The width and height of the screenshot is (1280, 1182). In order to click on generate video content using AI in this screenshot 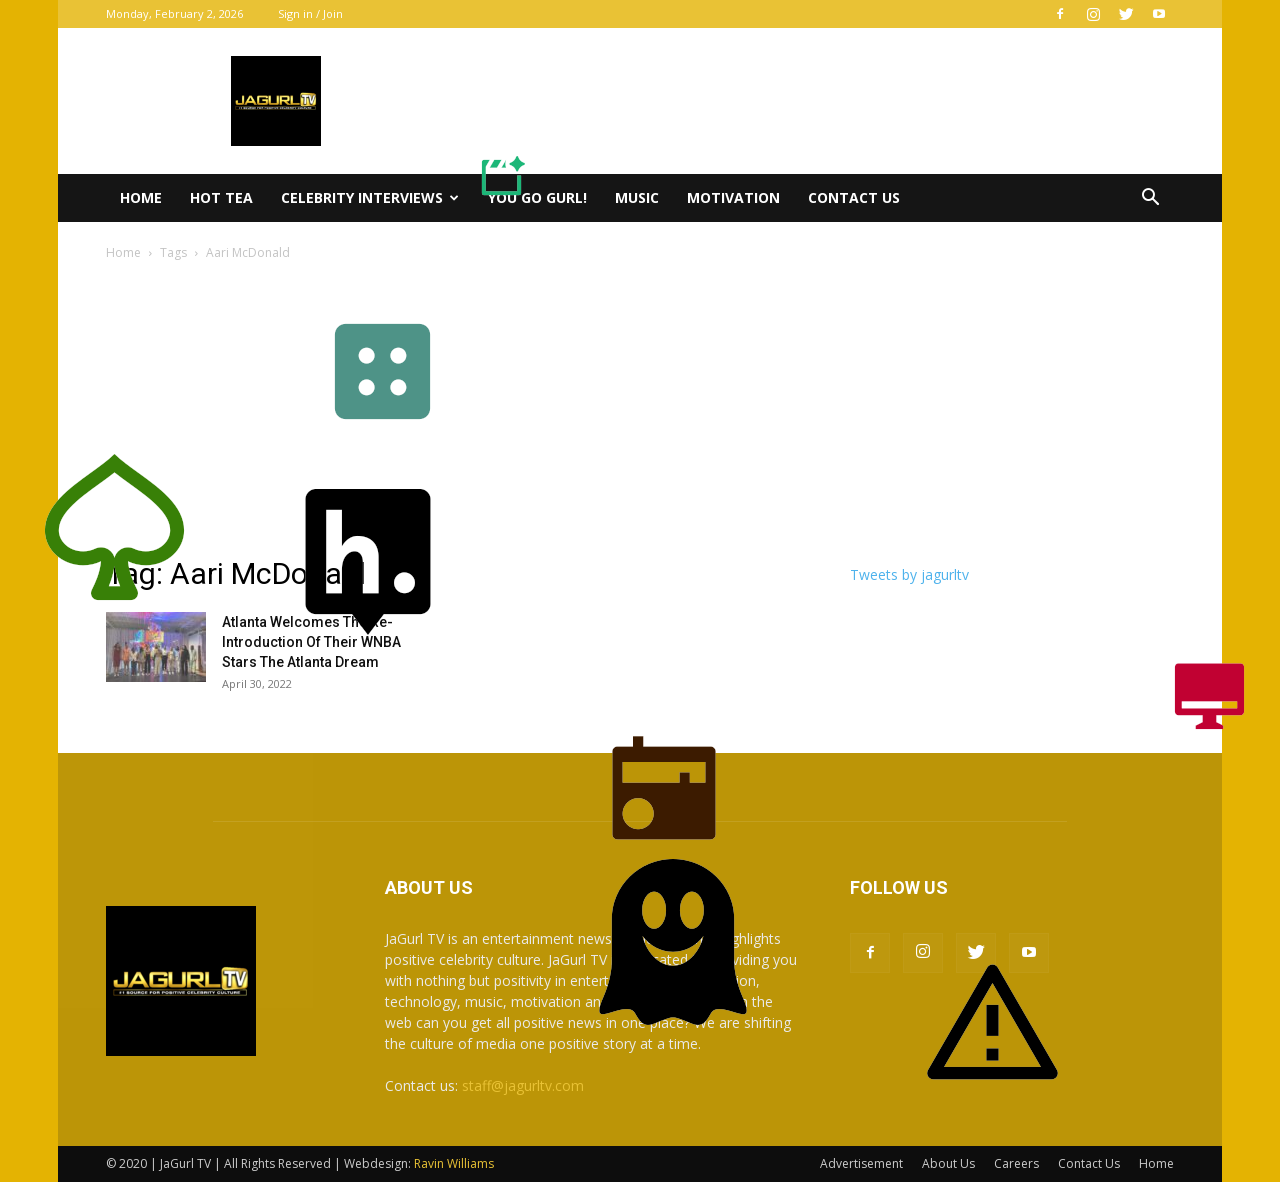, I will do `click(501, 177)`.